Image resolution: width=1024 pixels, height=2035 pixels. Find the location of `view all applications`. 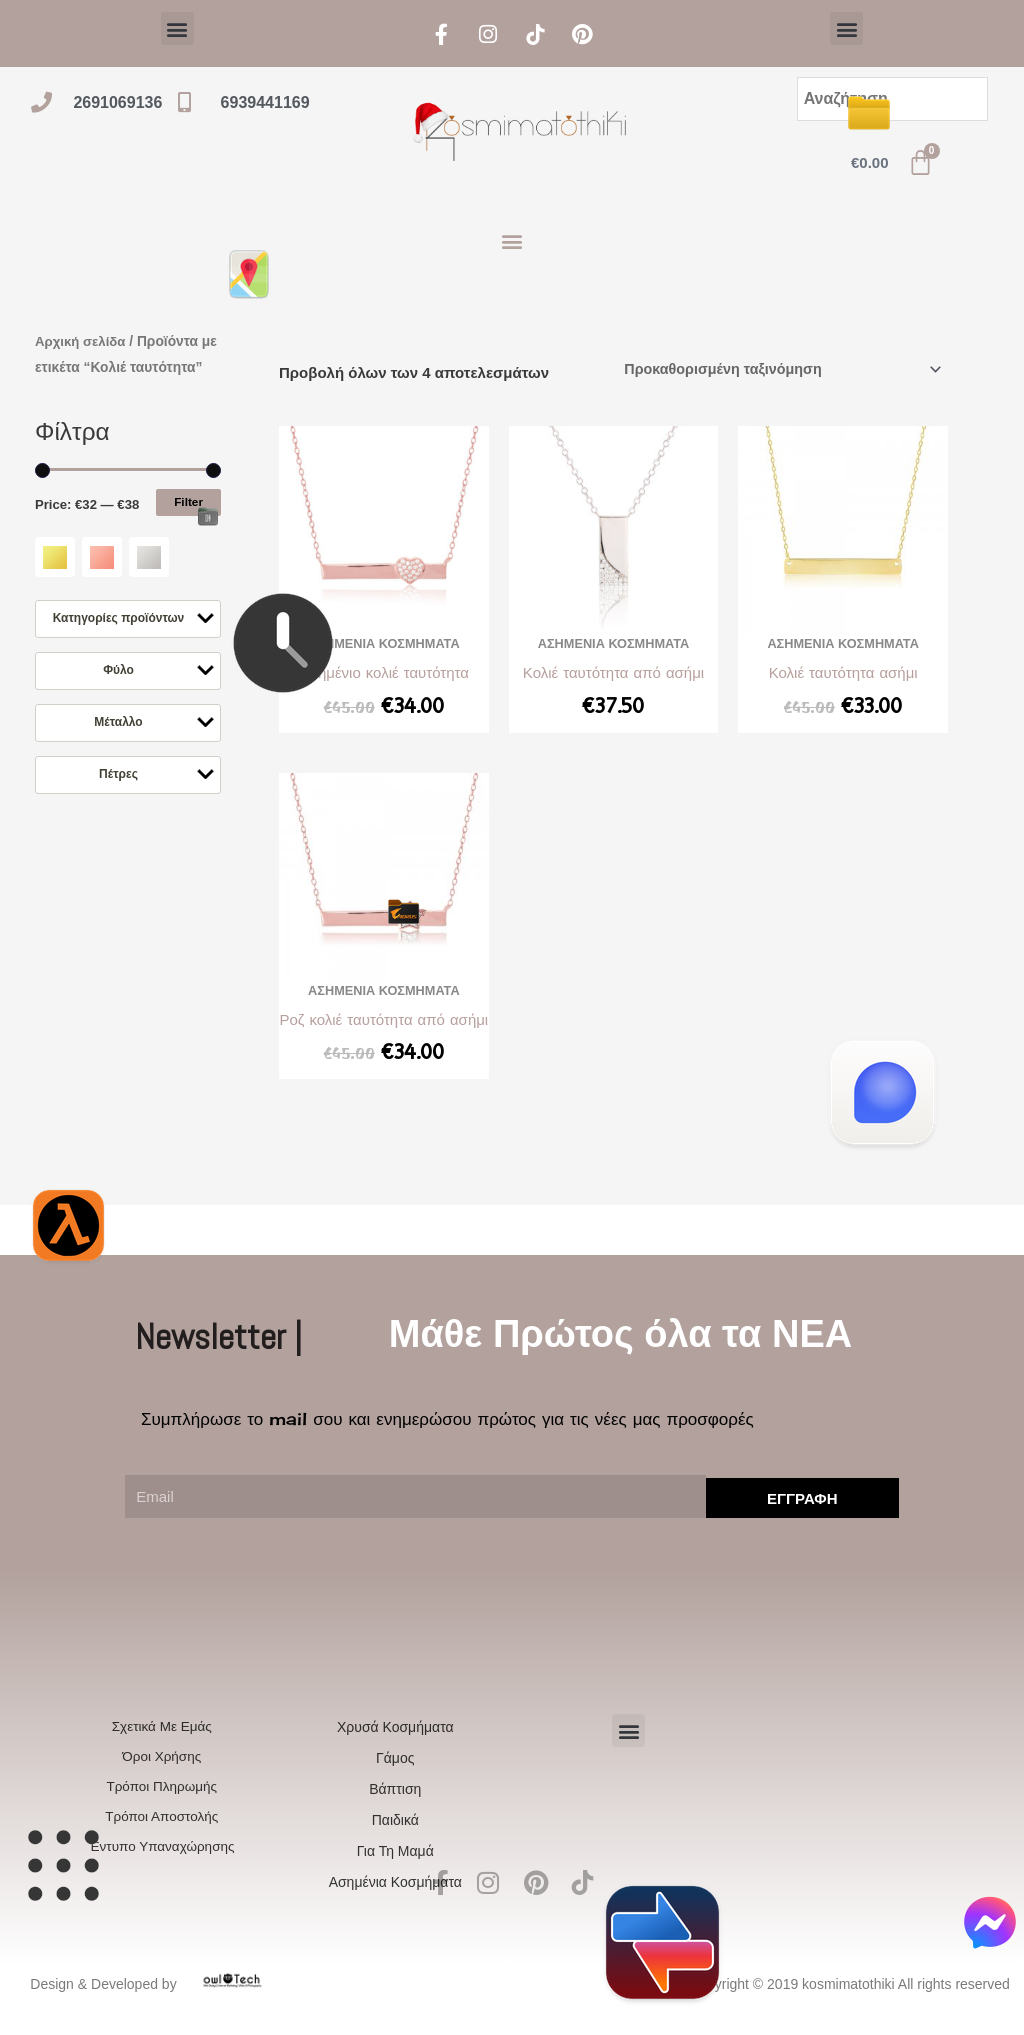

view all applications is located at coordinates (63, 1865).